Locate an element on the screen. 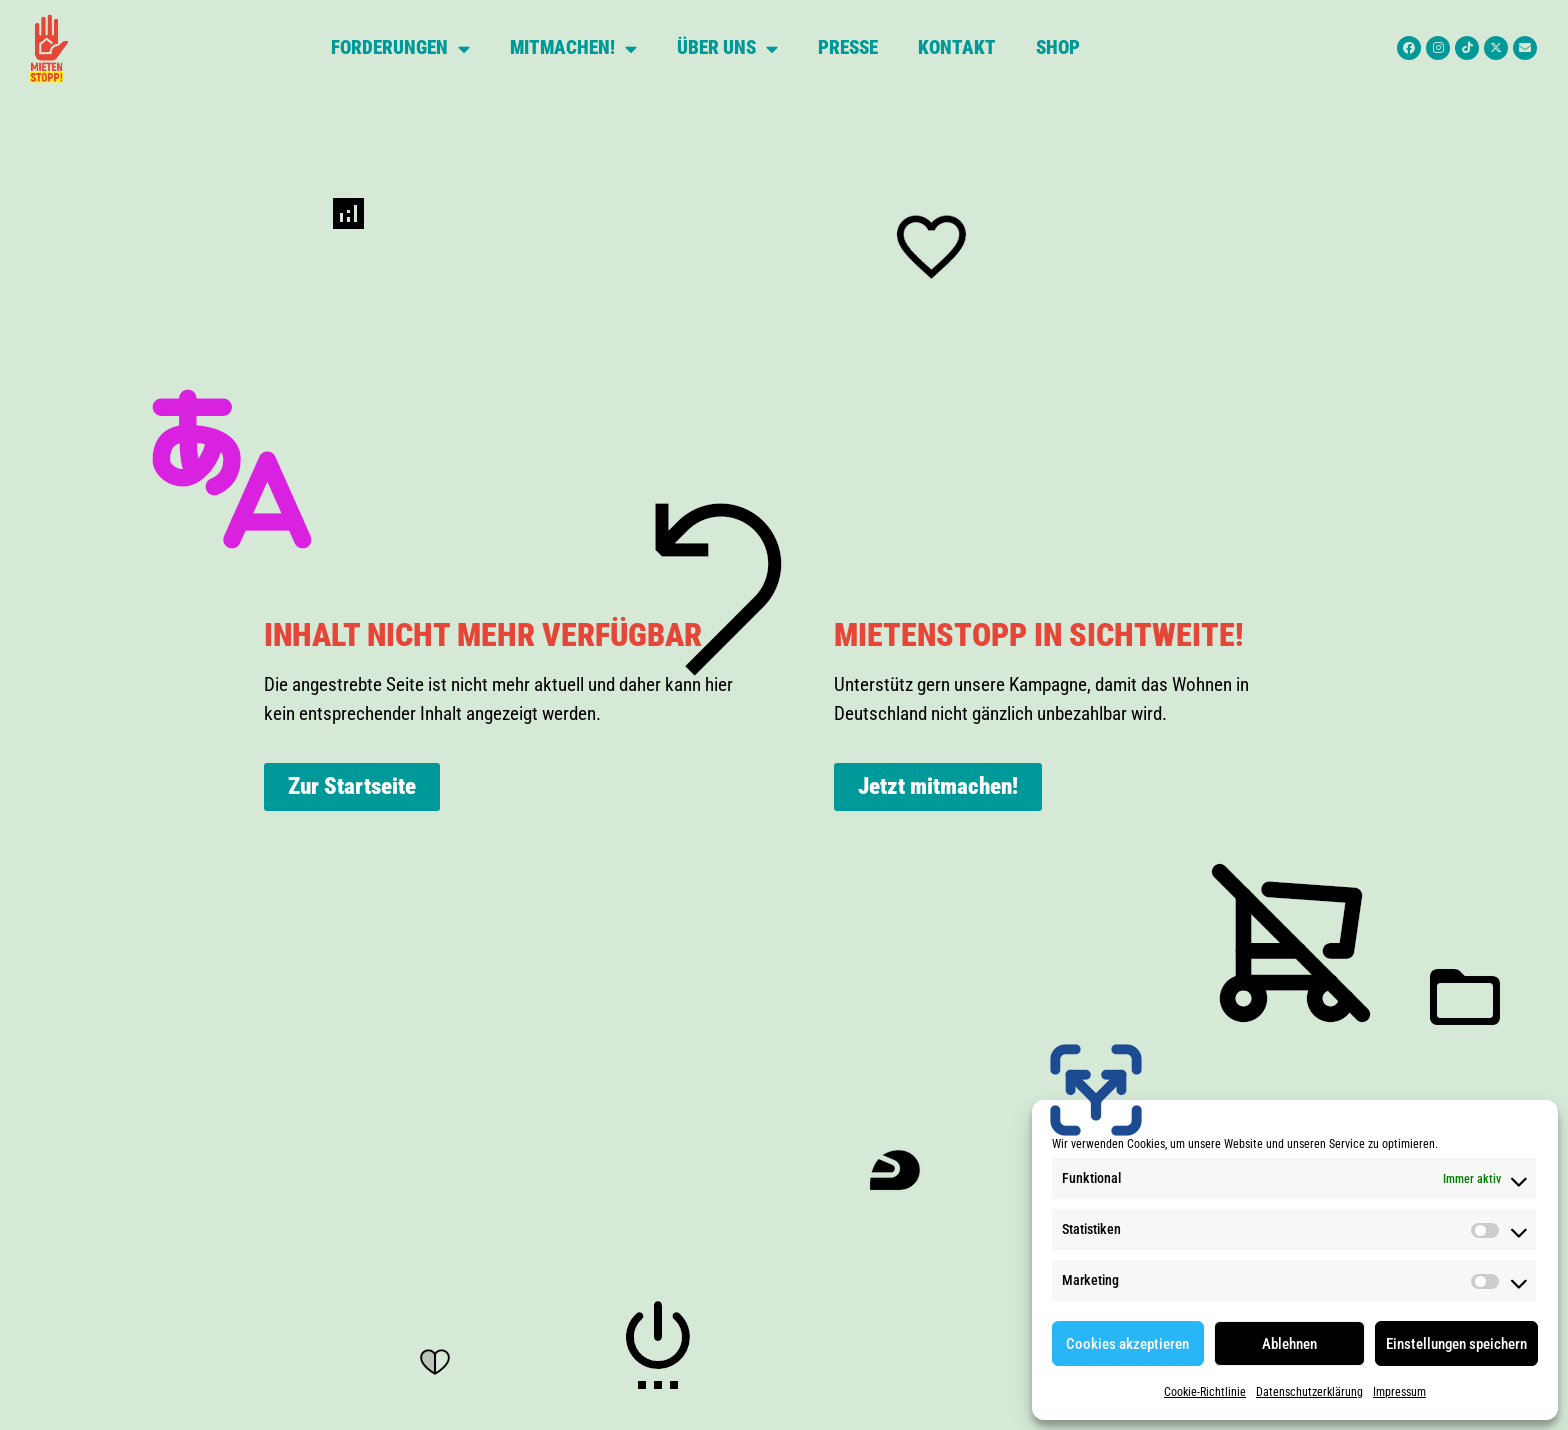 The width and height of the screenshot is (1568, 1430). add item to favorites is located at coordinates (931, 246).